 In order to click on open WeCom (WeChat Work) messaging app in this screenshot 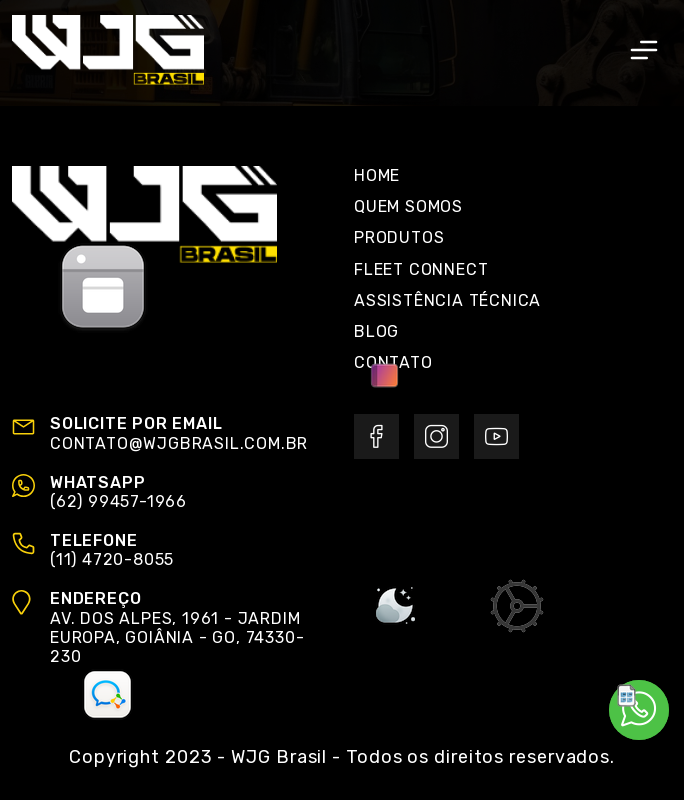, I will do `click(107, 694)`.